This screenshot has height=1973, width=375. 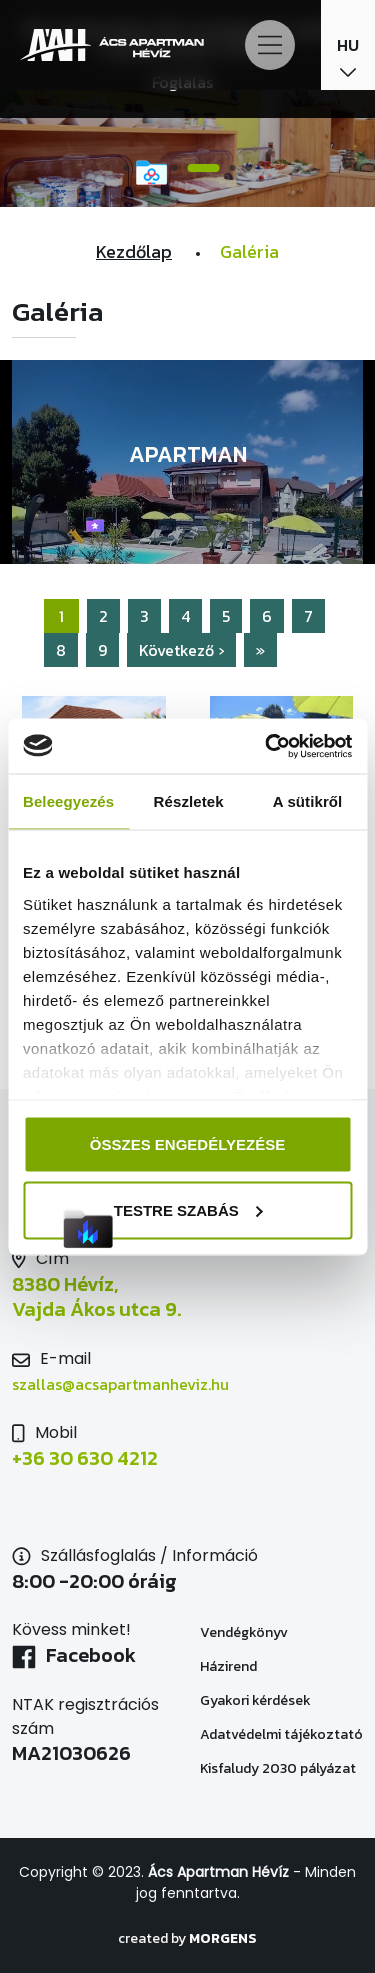 What do you see at coordinates (151, 173) in the screenshot?
I see `open Baidu Netdisk cloud storage folder` at bounding box center [151, 173].